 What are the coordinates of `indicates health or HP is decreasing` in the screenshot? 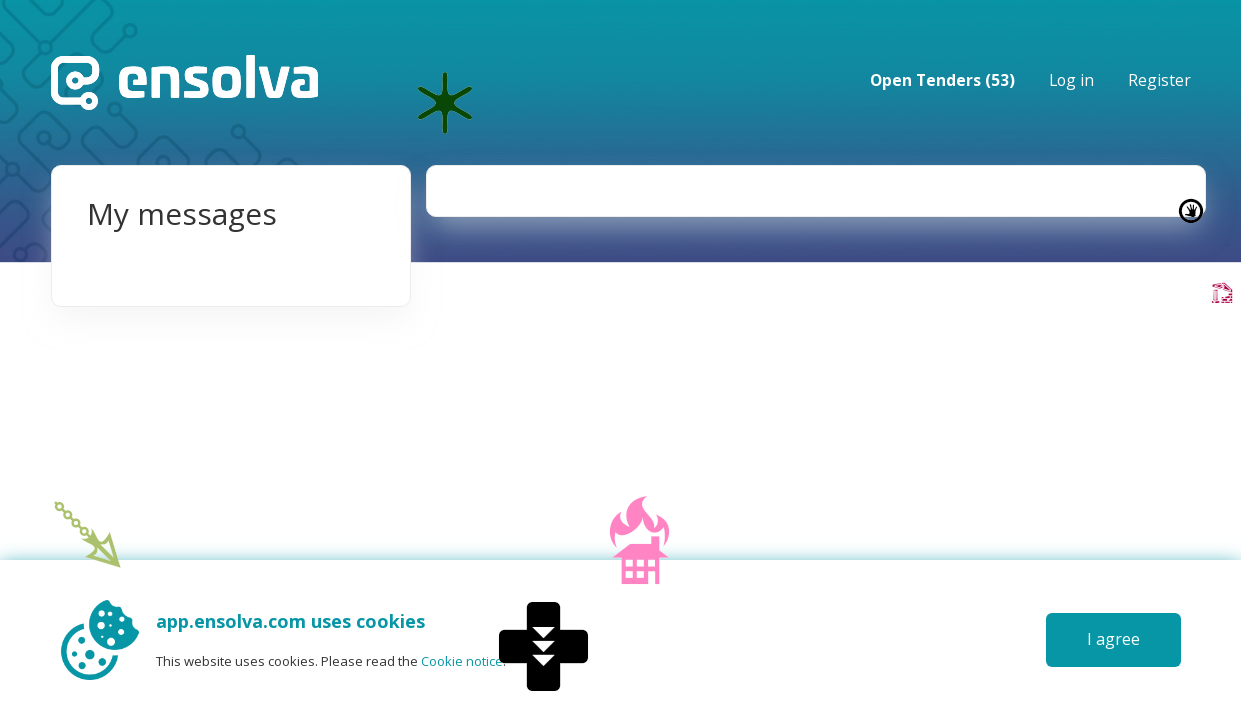 It's located at (543, 646).